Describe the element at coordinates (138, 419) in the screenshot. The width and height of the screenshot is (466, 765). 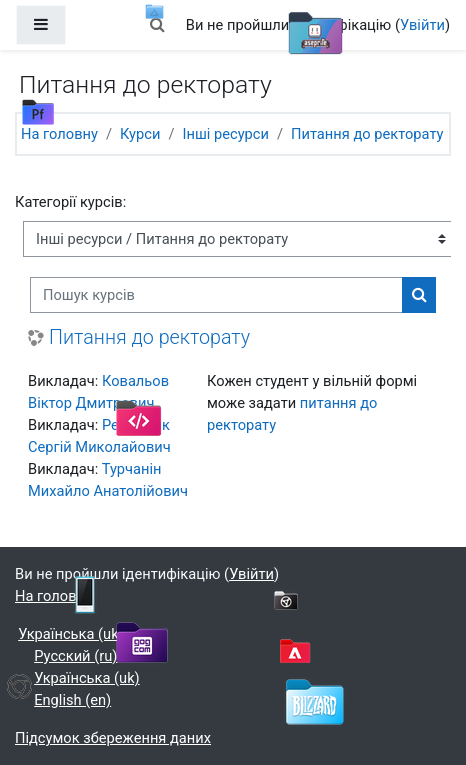
I see `open folder containing programming or code files` at that location.